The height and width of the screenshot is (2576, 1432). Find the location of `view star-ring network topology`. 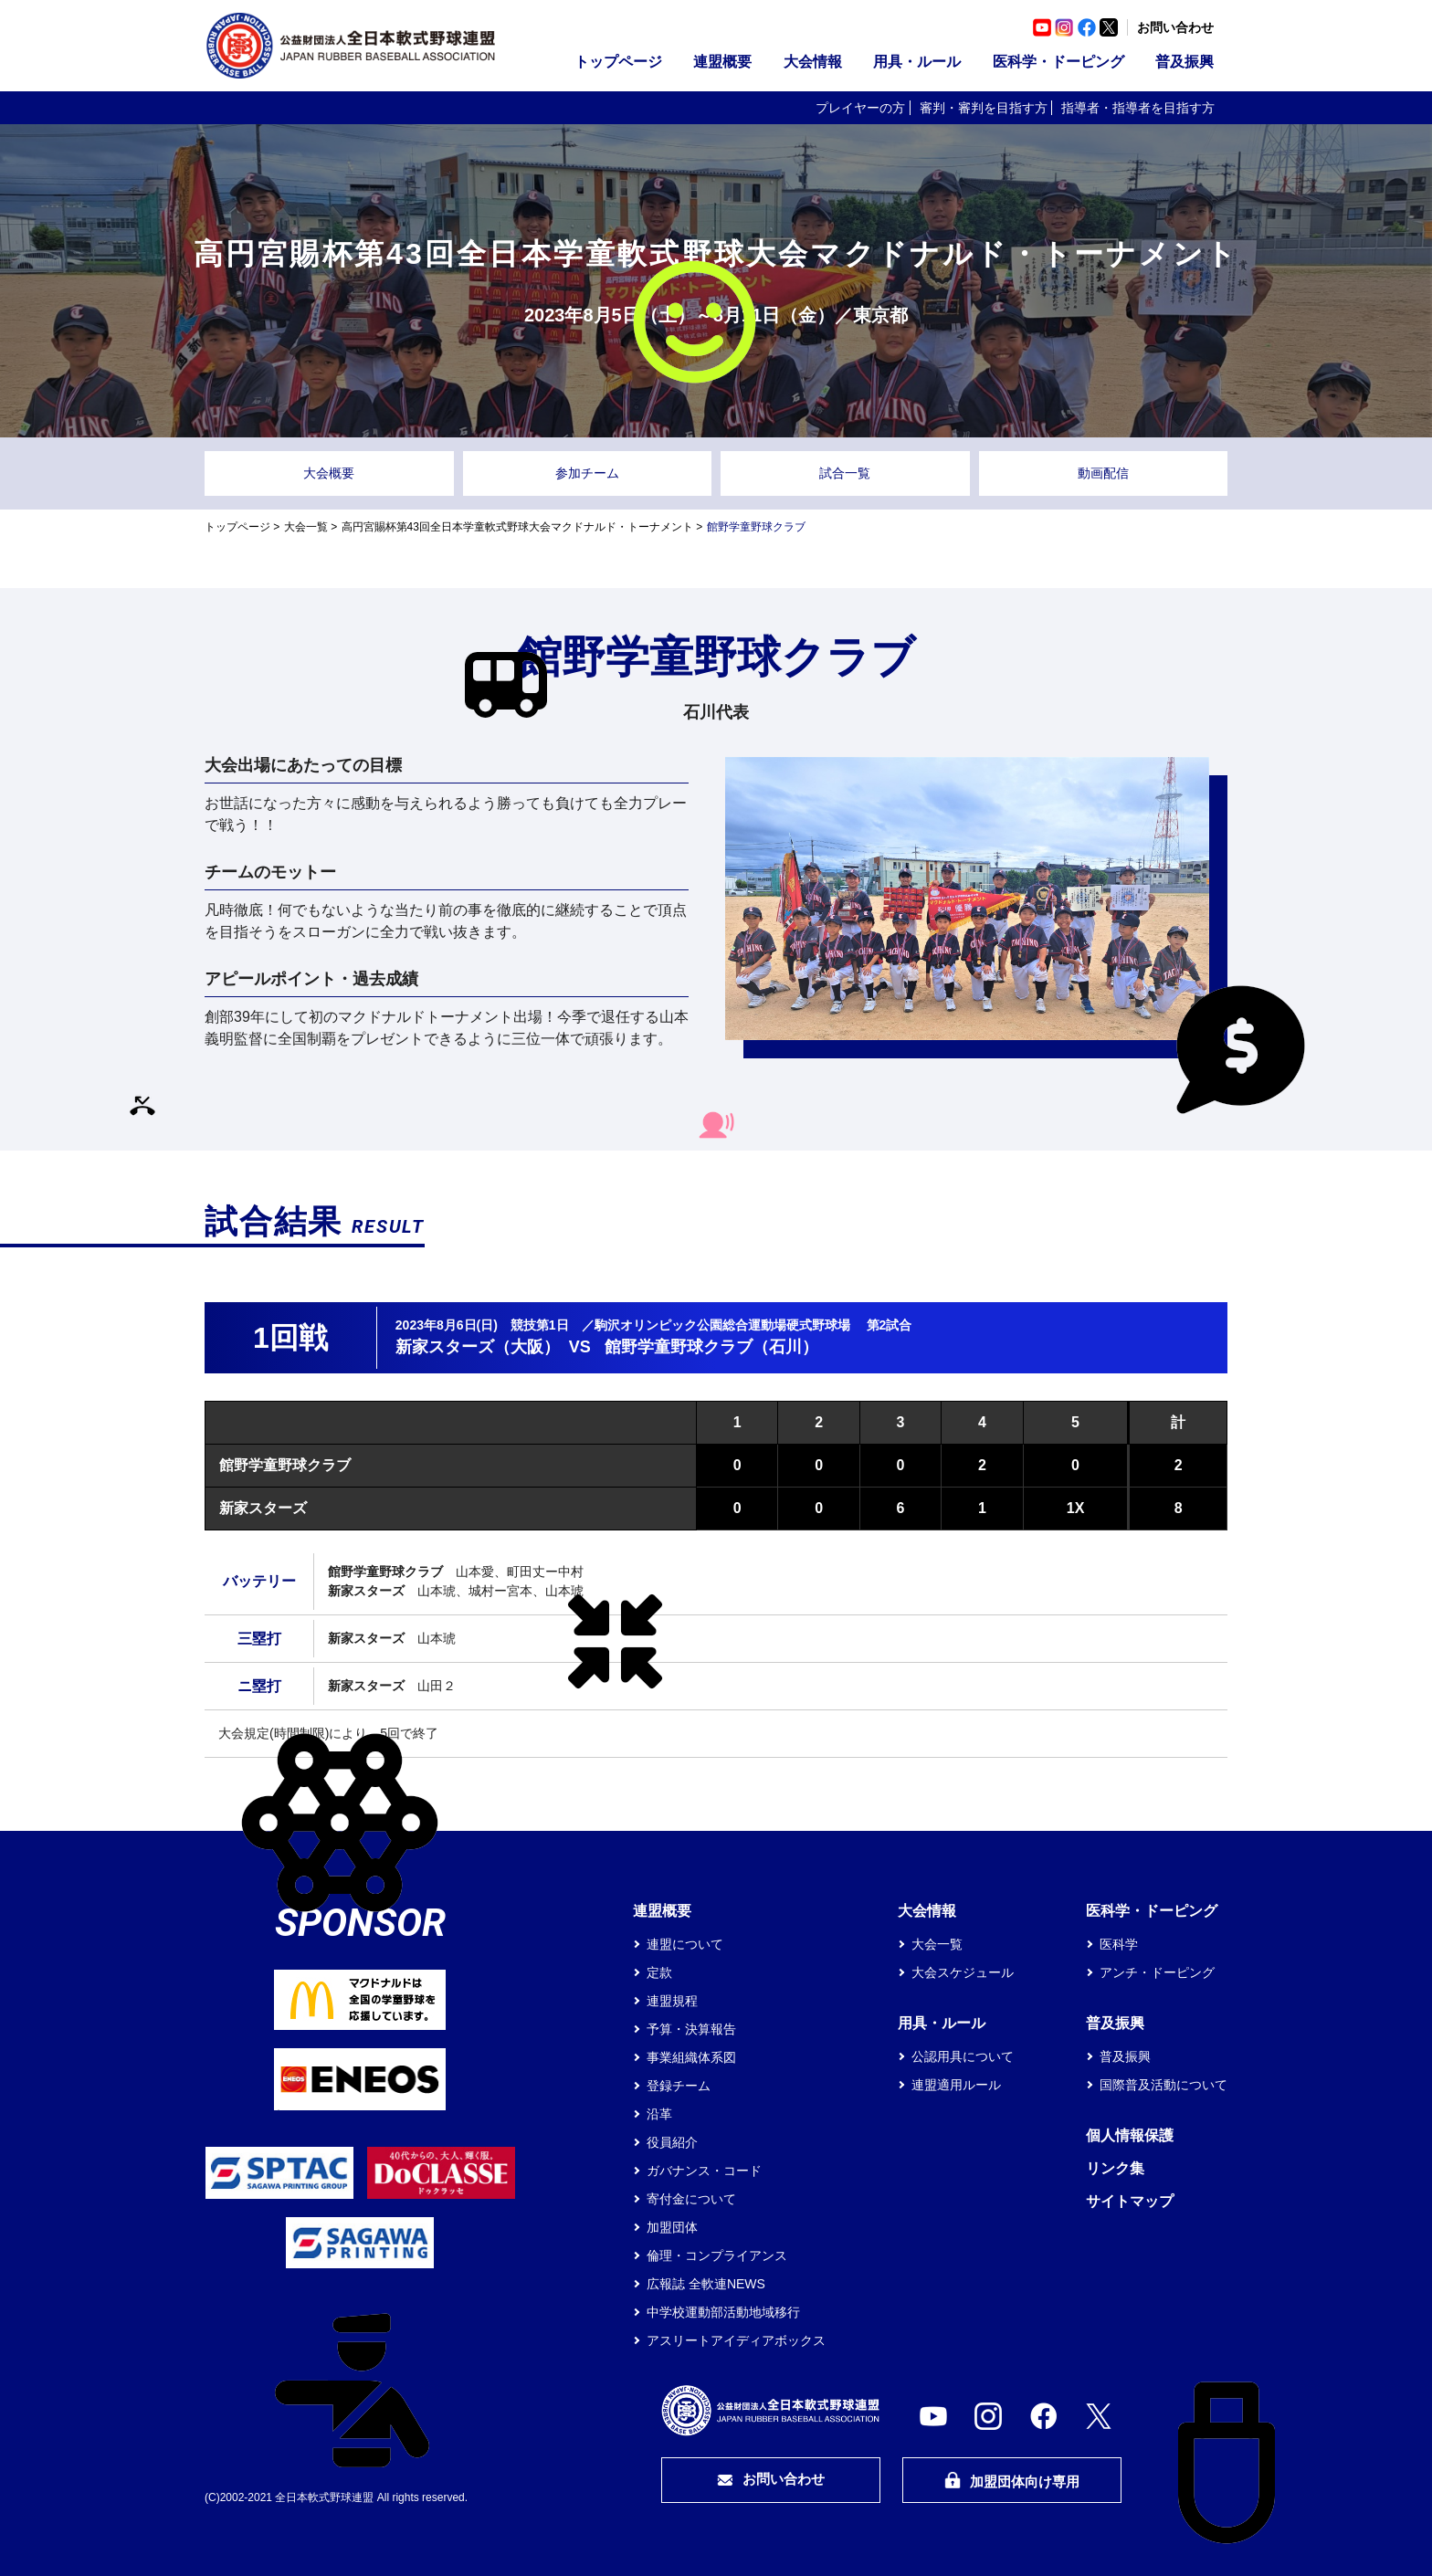

view star-ring network topology is located at coordinates (340, 1823).